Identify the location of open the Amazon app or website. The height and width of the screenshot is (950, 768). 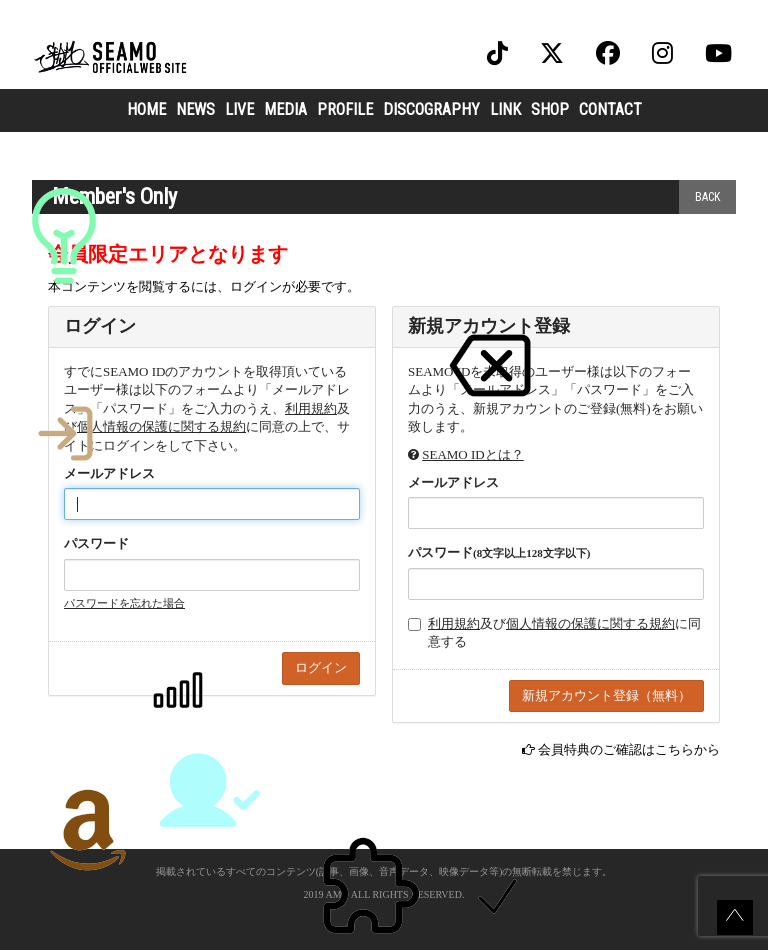
(88, 830).